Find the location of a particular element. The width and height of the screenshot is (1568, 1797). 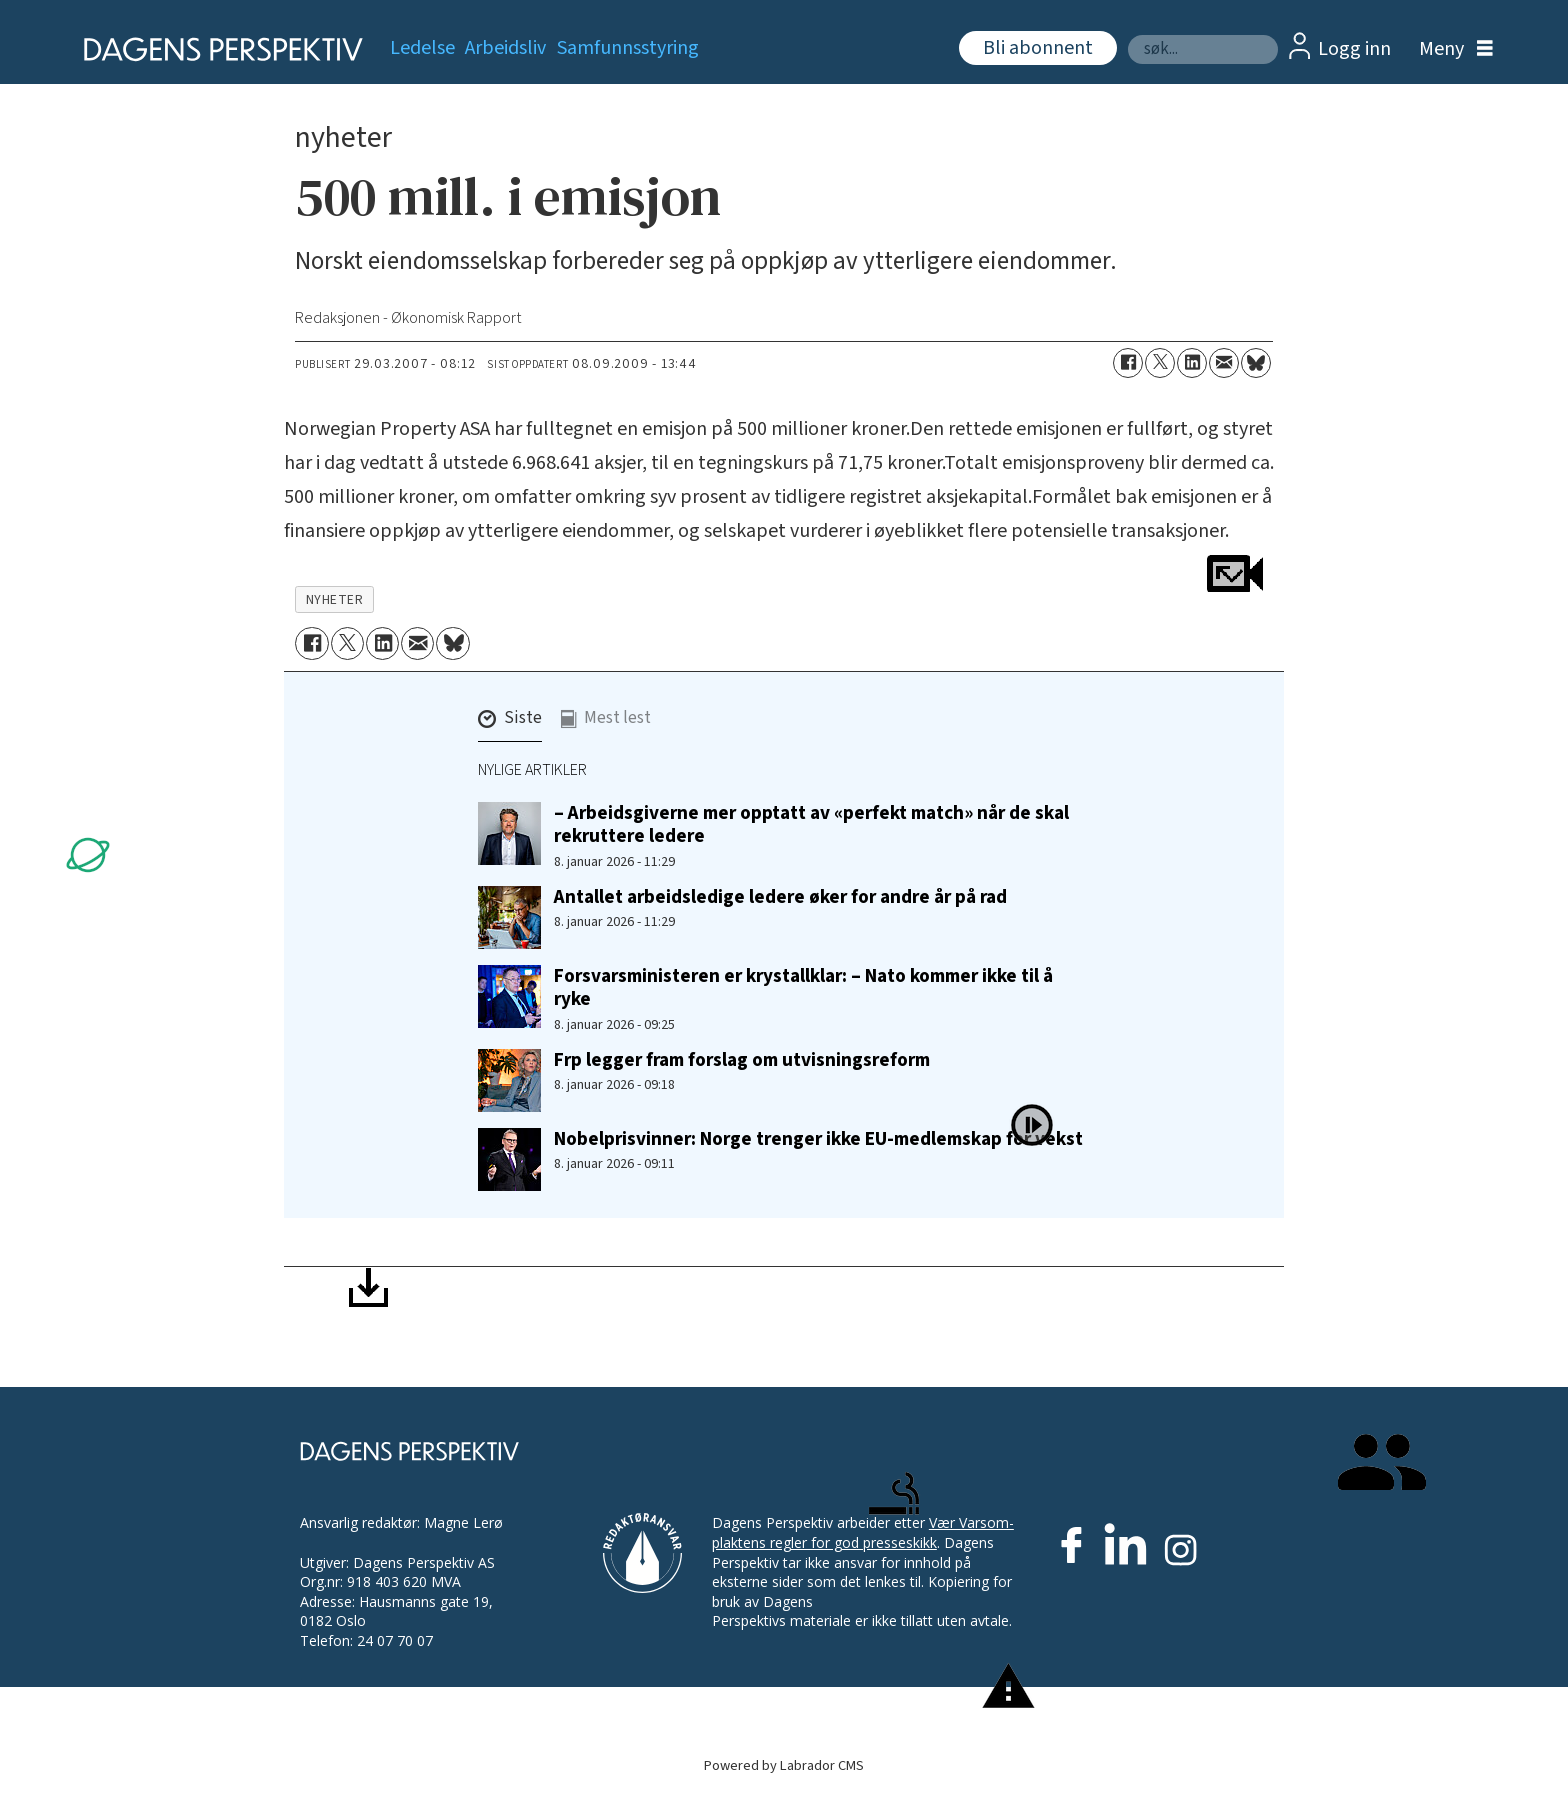

indicates a missed video call is located at coordinates (1235, 574).